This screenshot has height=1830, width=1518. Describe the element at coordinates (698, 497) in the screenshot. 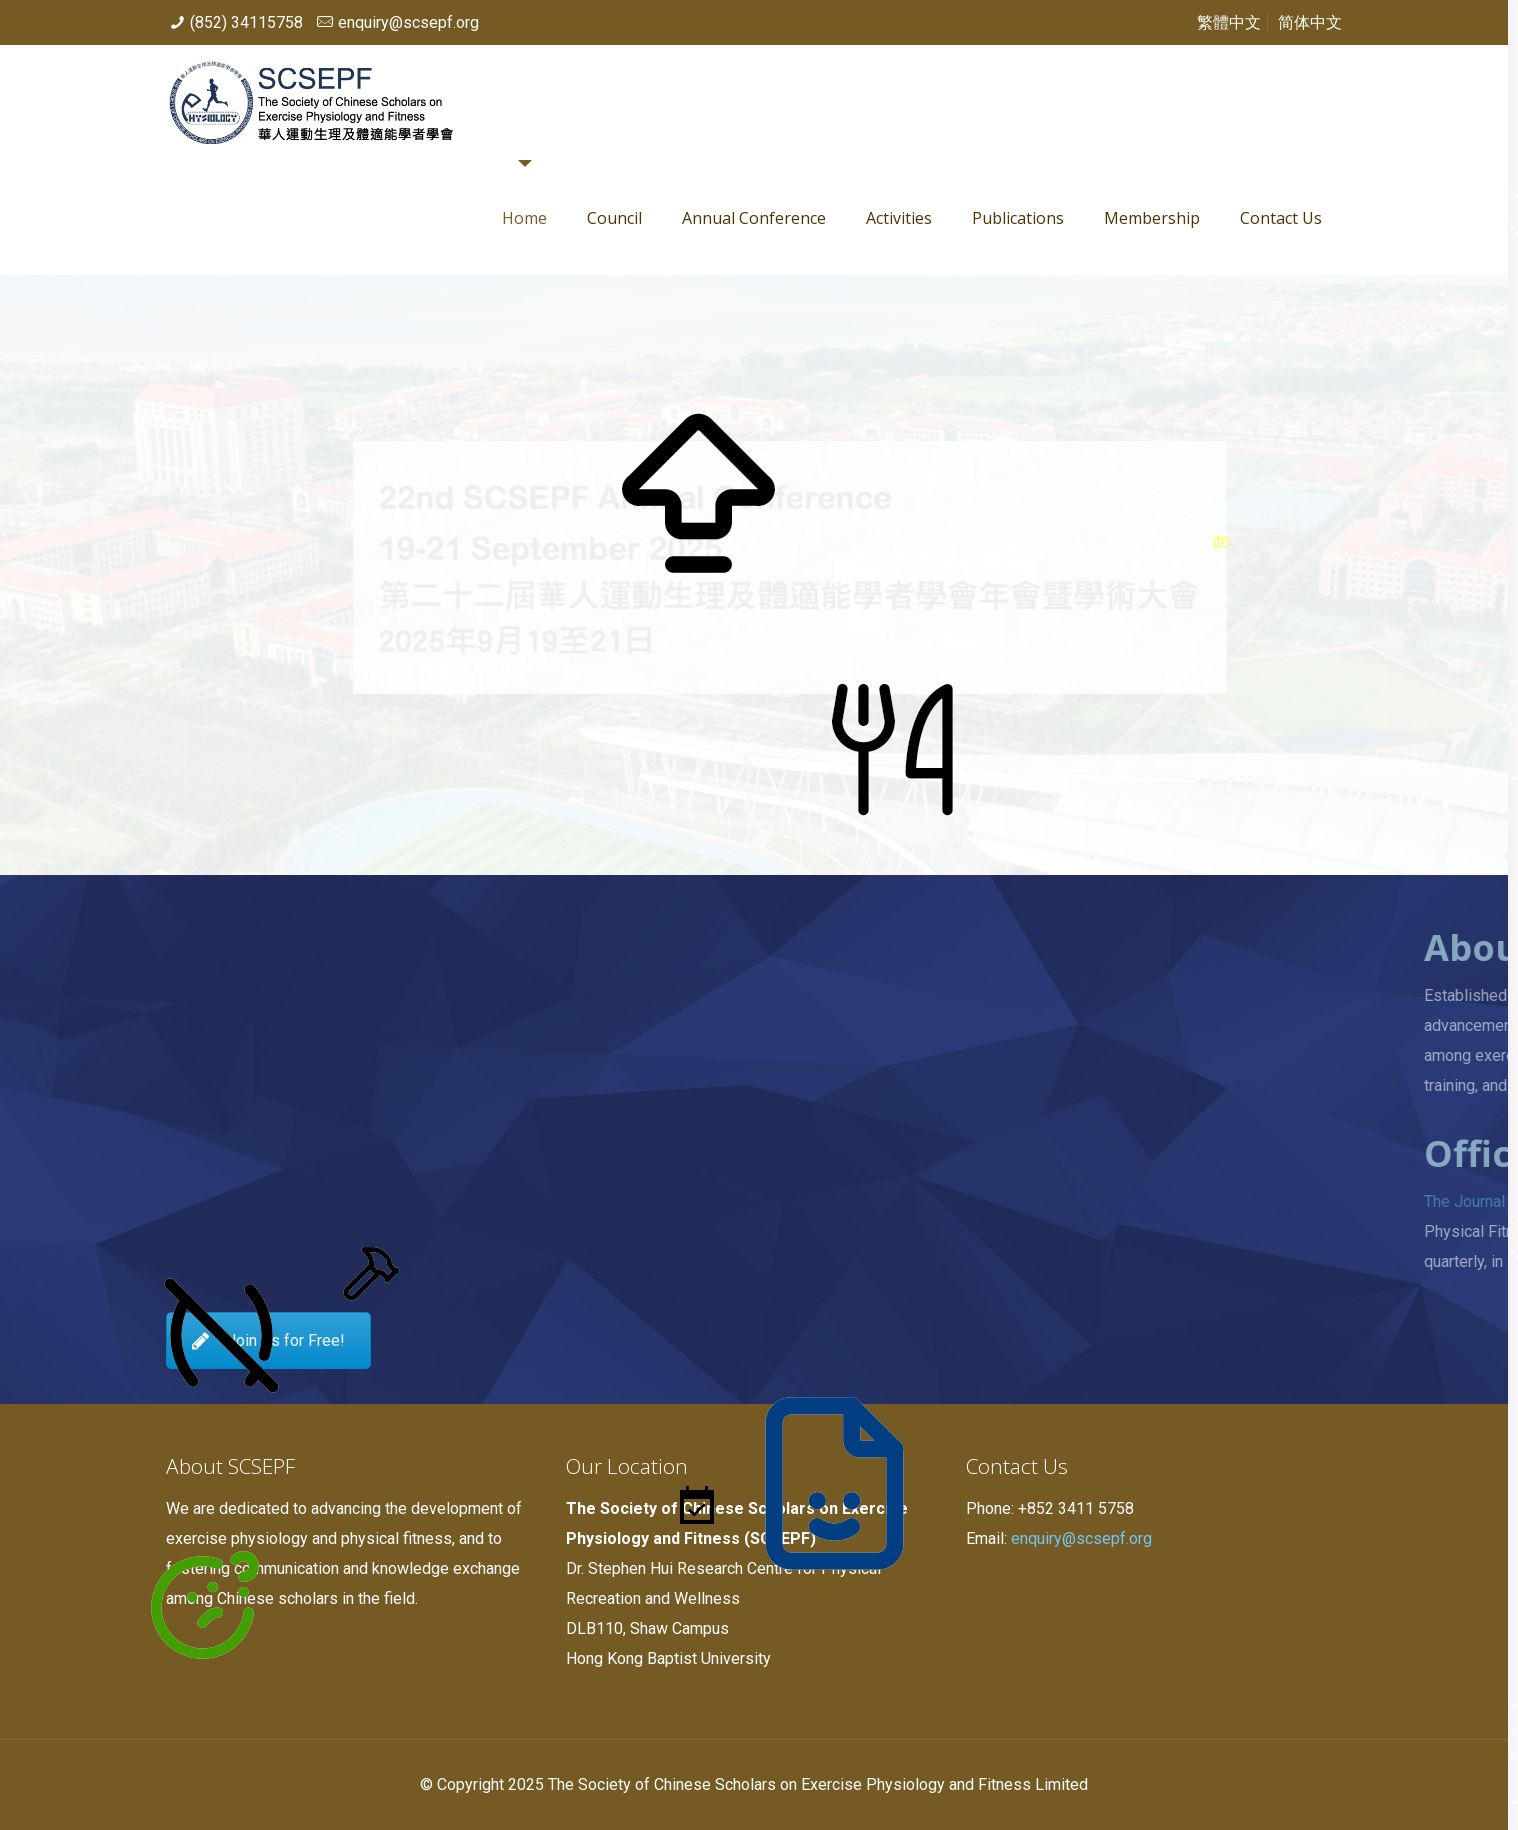

I see `upload file to cloud or server` at that location.